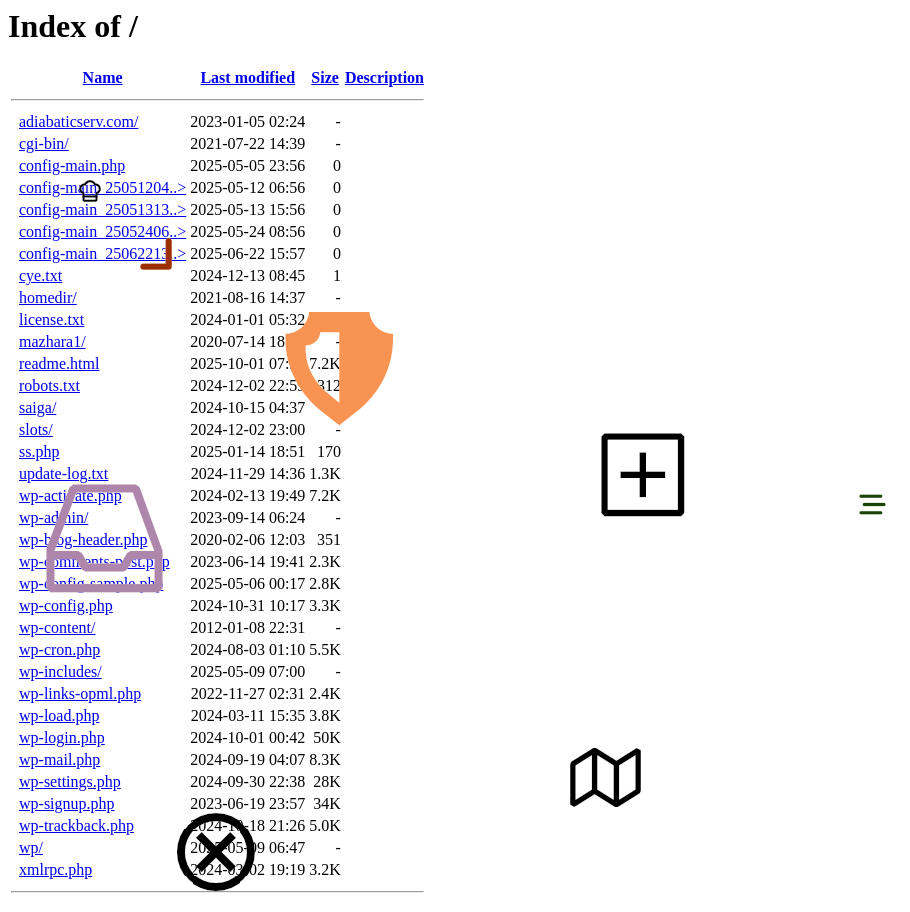  Describe the element at coordinates (605, 777) in the screenshot. I see `view map or location` at that location.